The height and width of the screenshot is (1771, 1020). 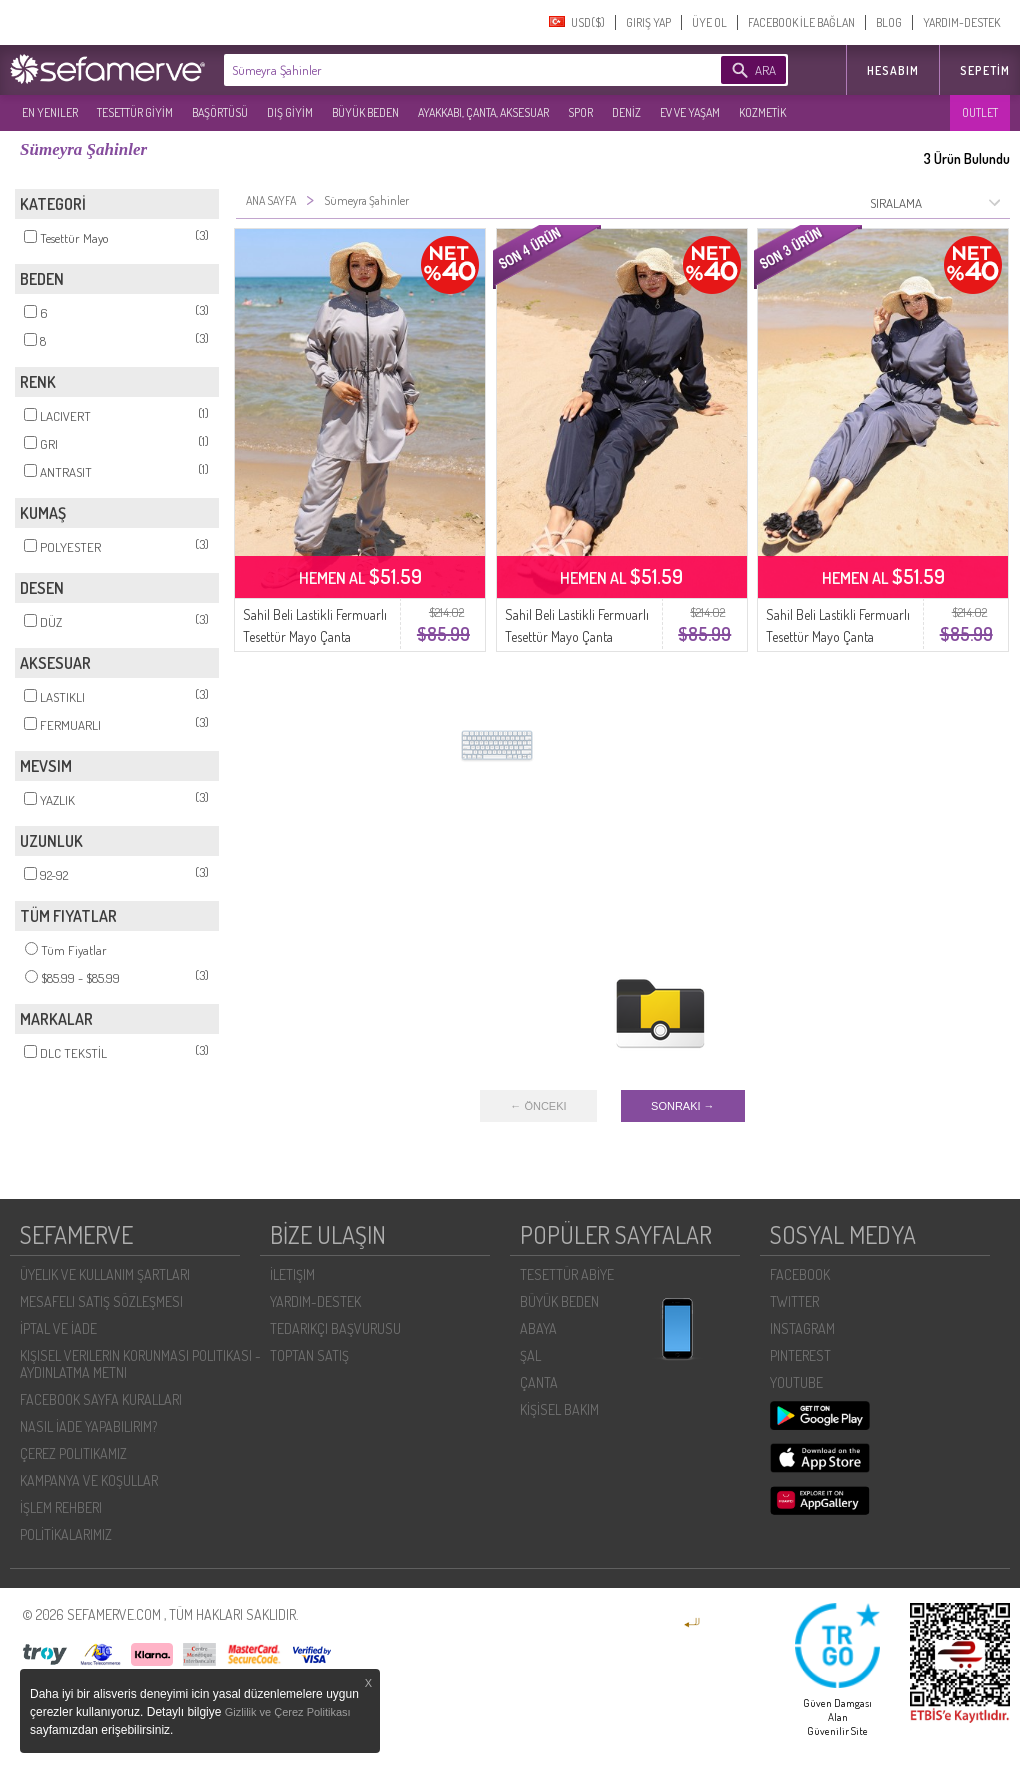 I want to click on folder for pokémon game files or assets, so click(x=660, y=1016).